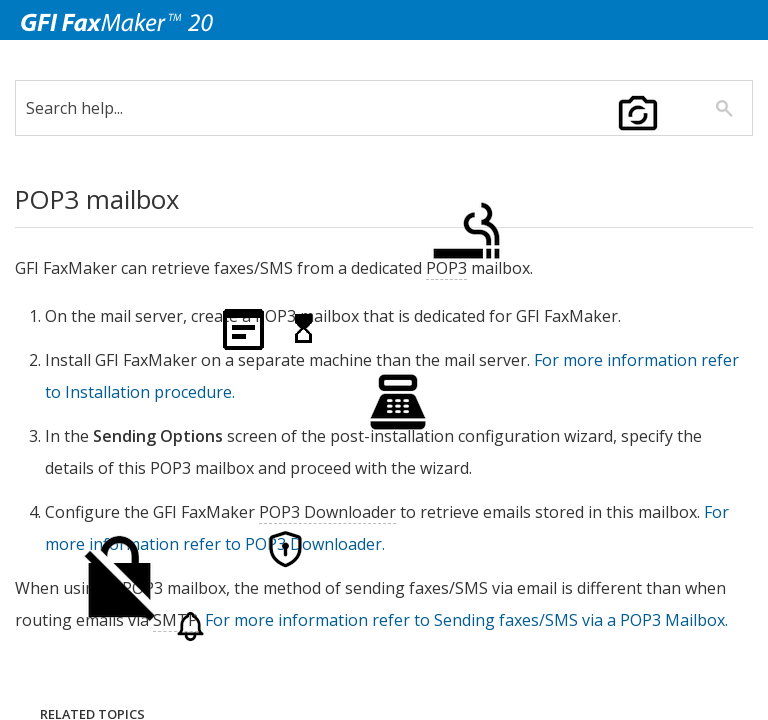 The width and height of the screenshot is (768, 720). Describe the element at coordinates (243, 329) in the screenshot. I see `open text editor or document composer` at that location.